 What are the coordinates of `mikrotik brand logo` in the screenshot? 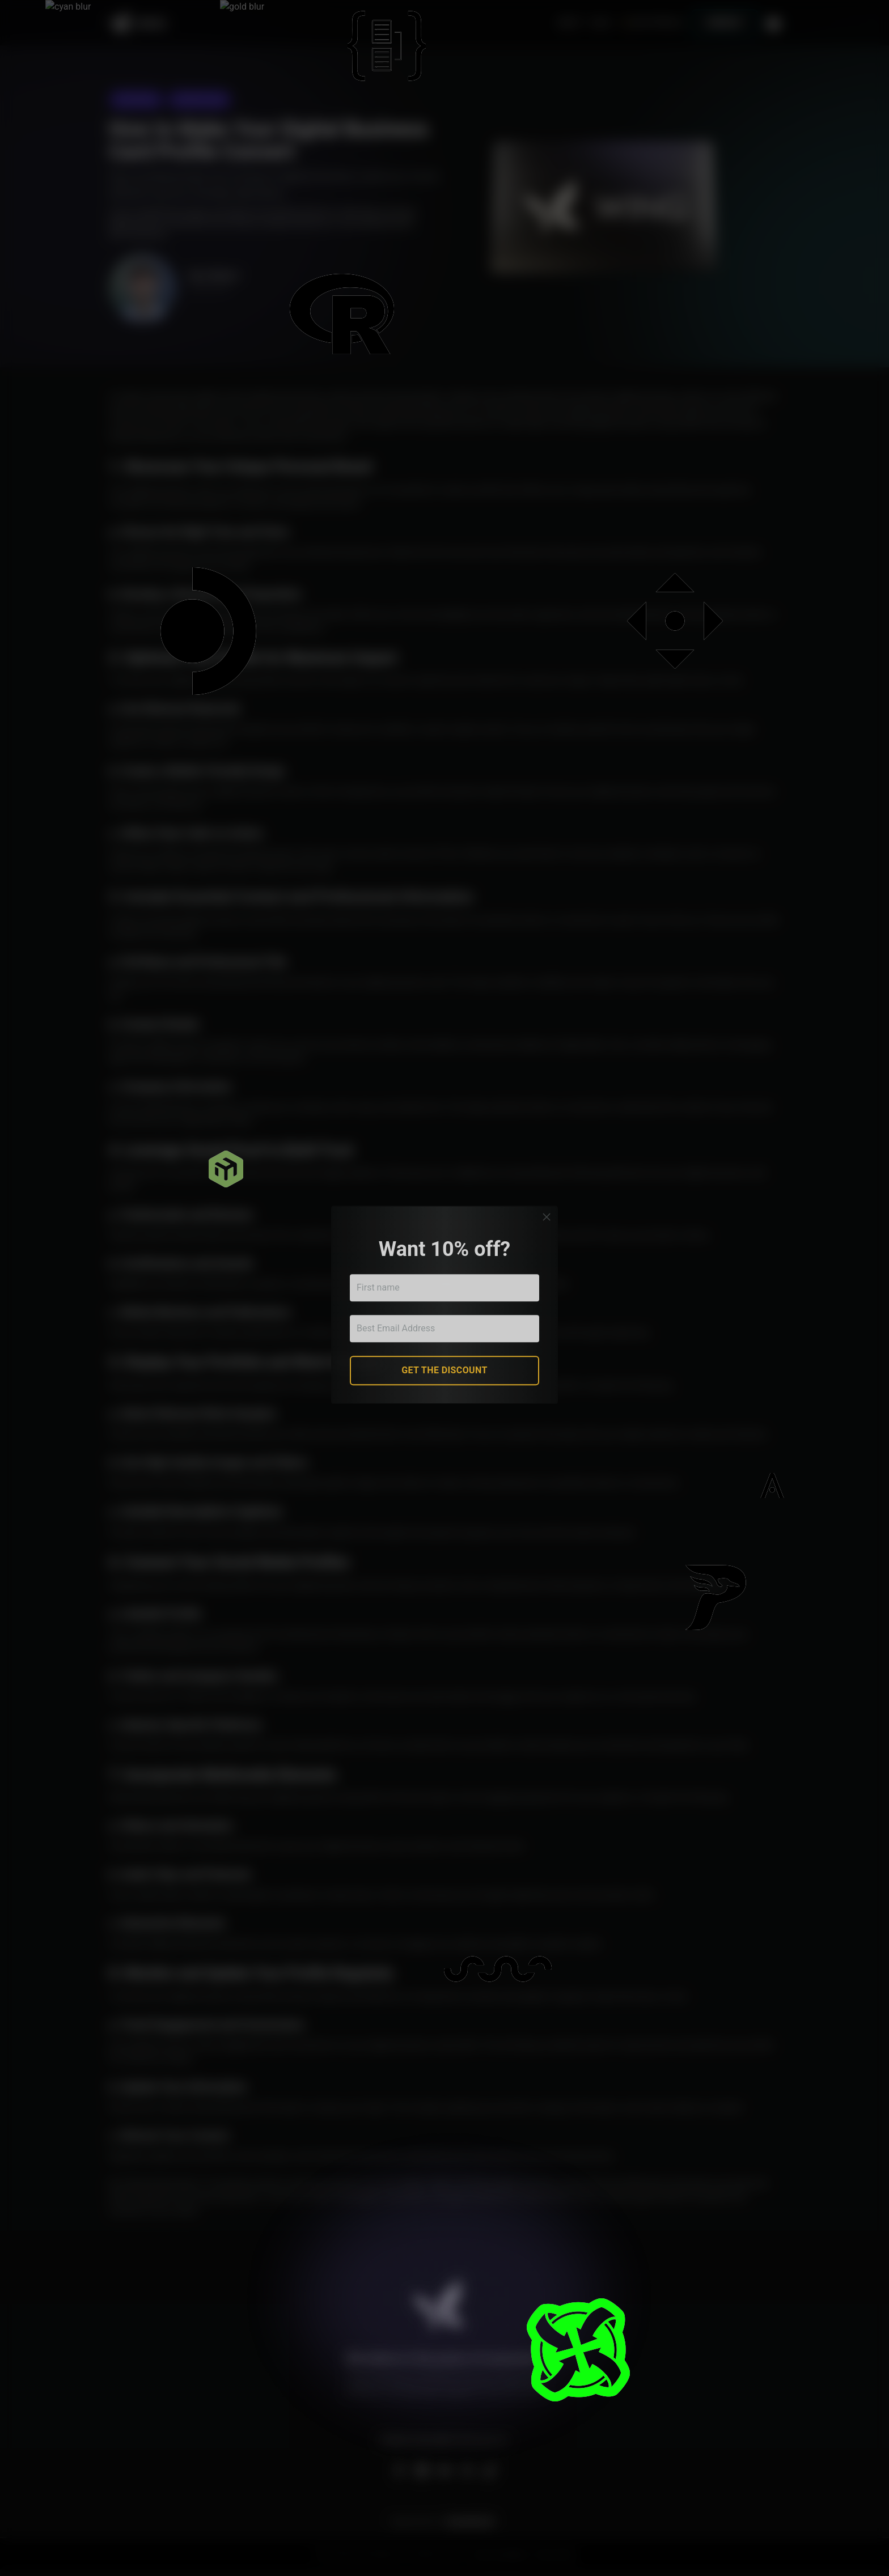 It's located at (226, 1169).